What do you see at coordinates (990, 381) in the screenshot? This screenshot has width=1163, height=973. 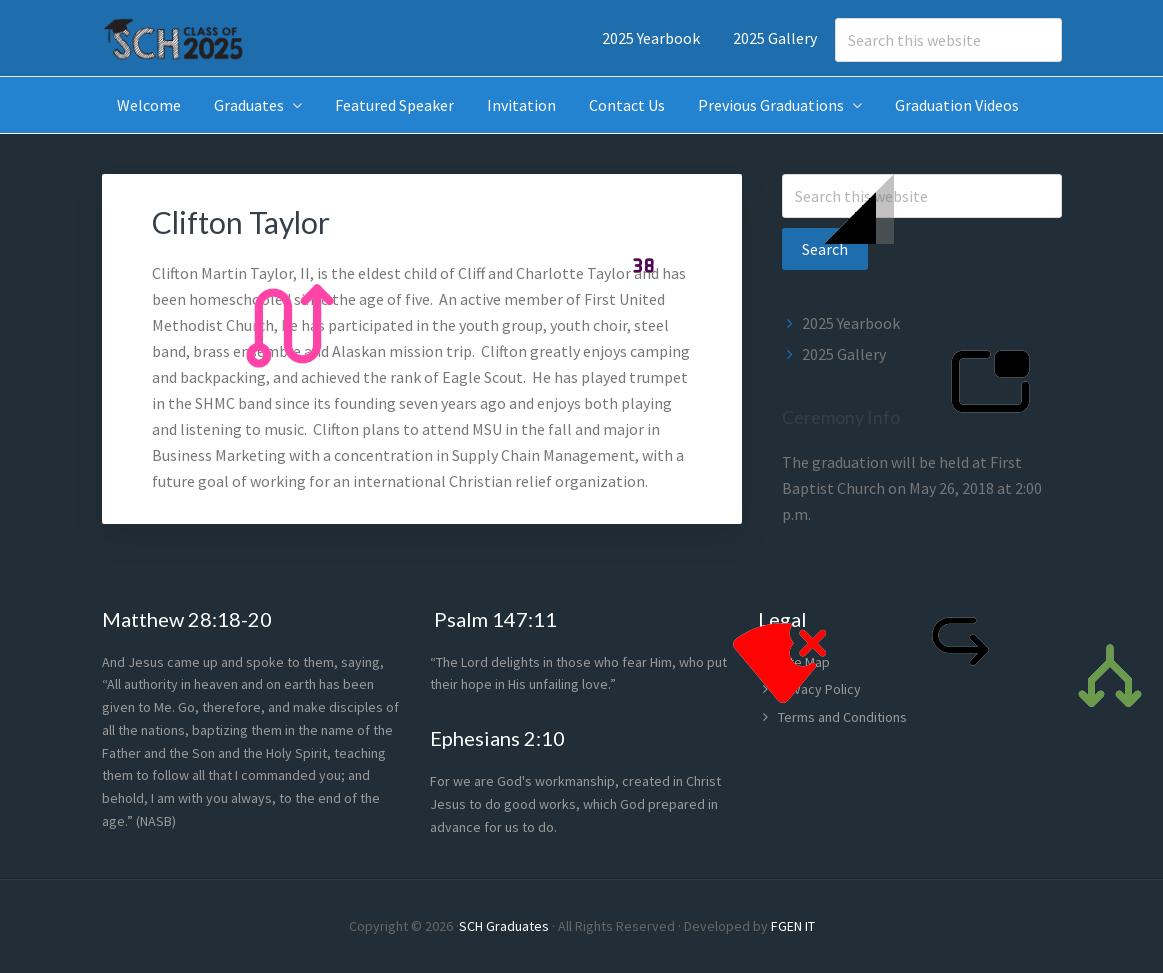 I see `enable picture-in-picture mode at the top of the screen` at bounding box center [990, 381].